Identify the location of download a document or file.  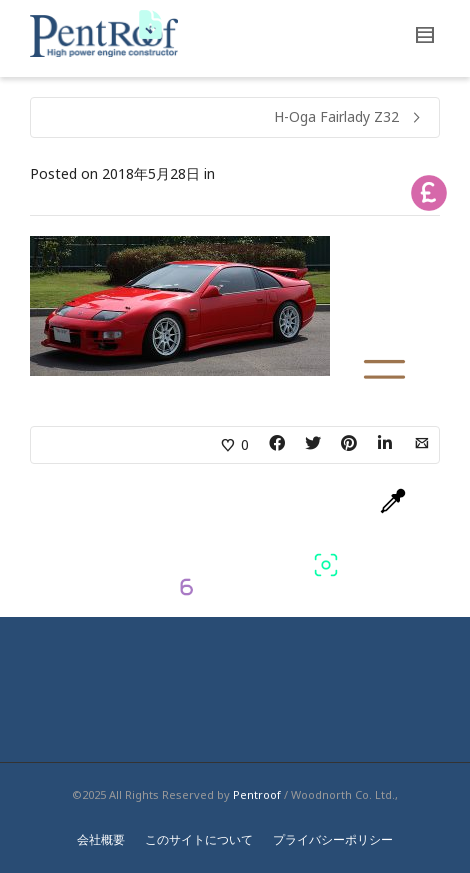
(150, 24).